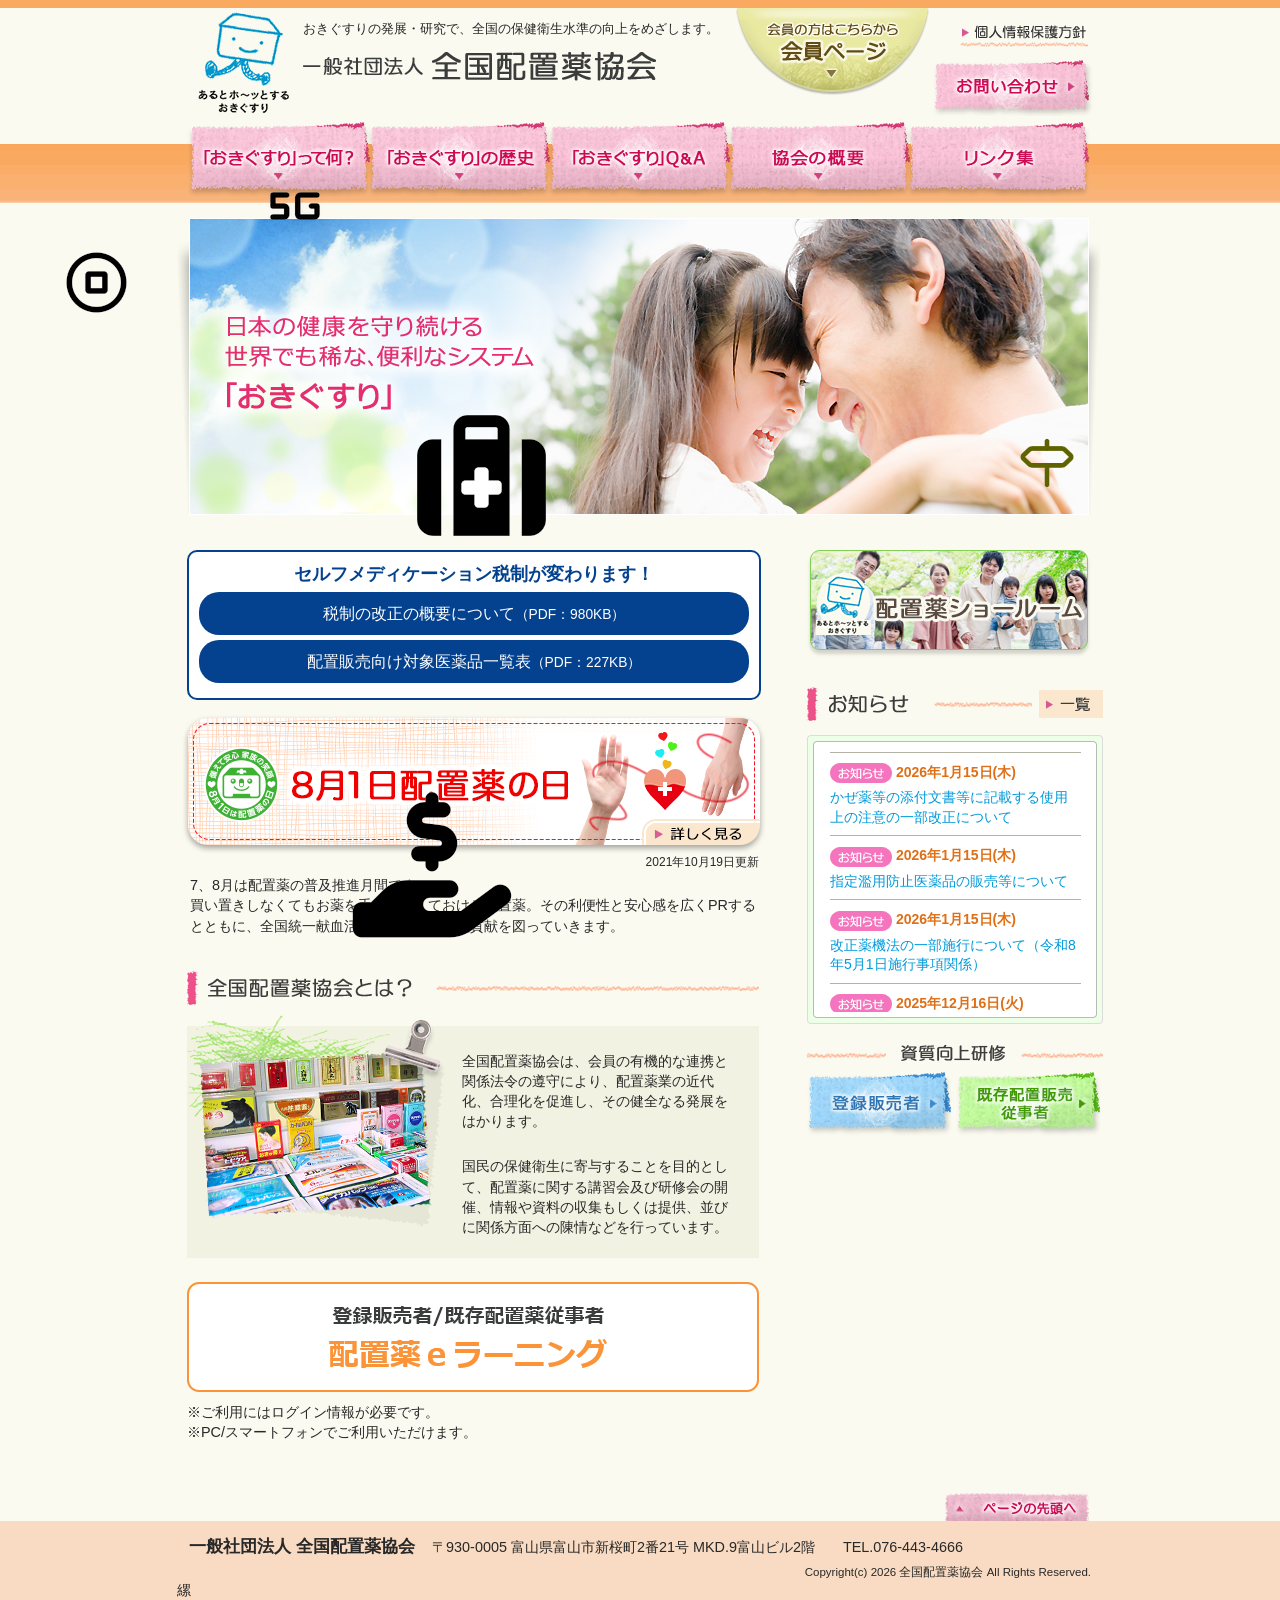 This screenshot has width=1280, height=1600. I want to click on make a payment or donation, so click(432, 867).